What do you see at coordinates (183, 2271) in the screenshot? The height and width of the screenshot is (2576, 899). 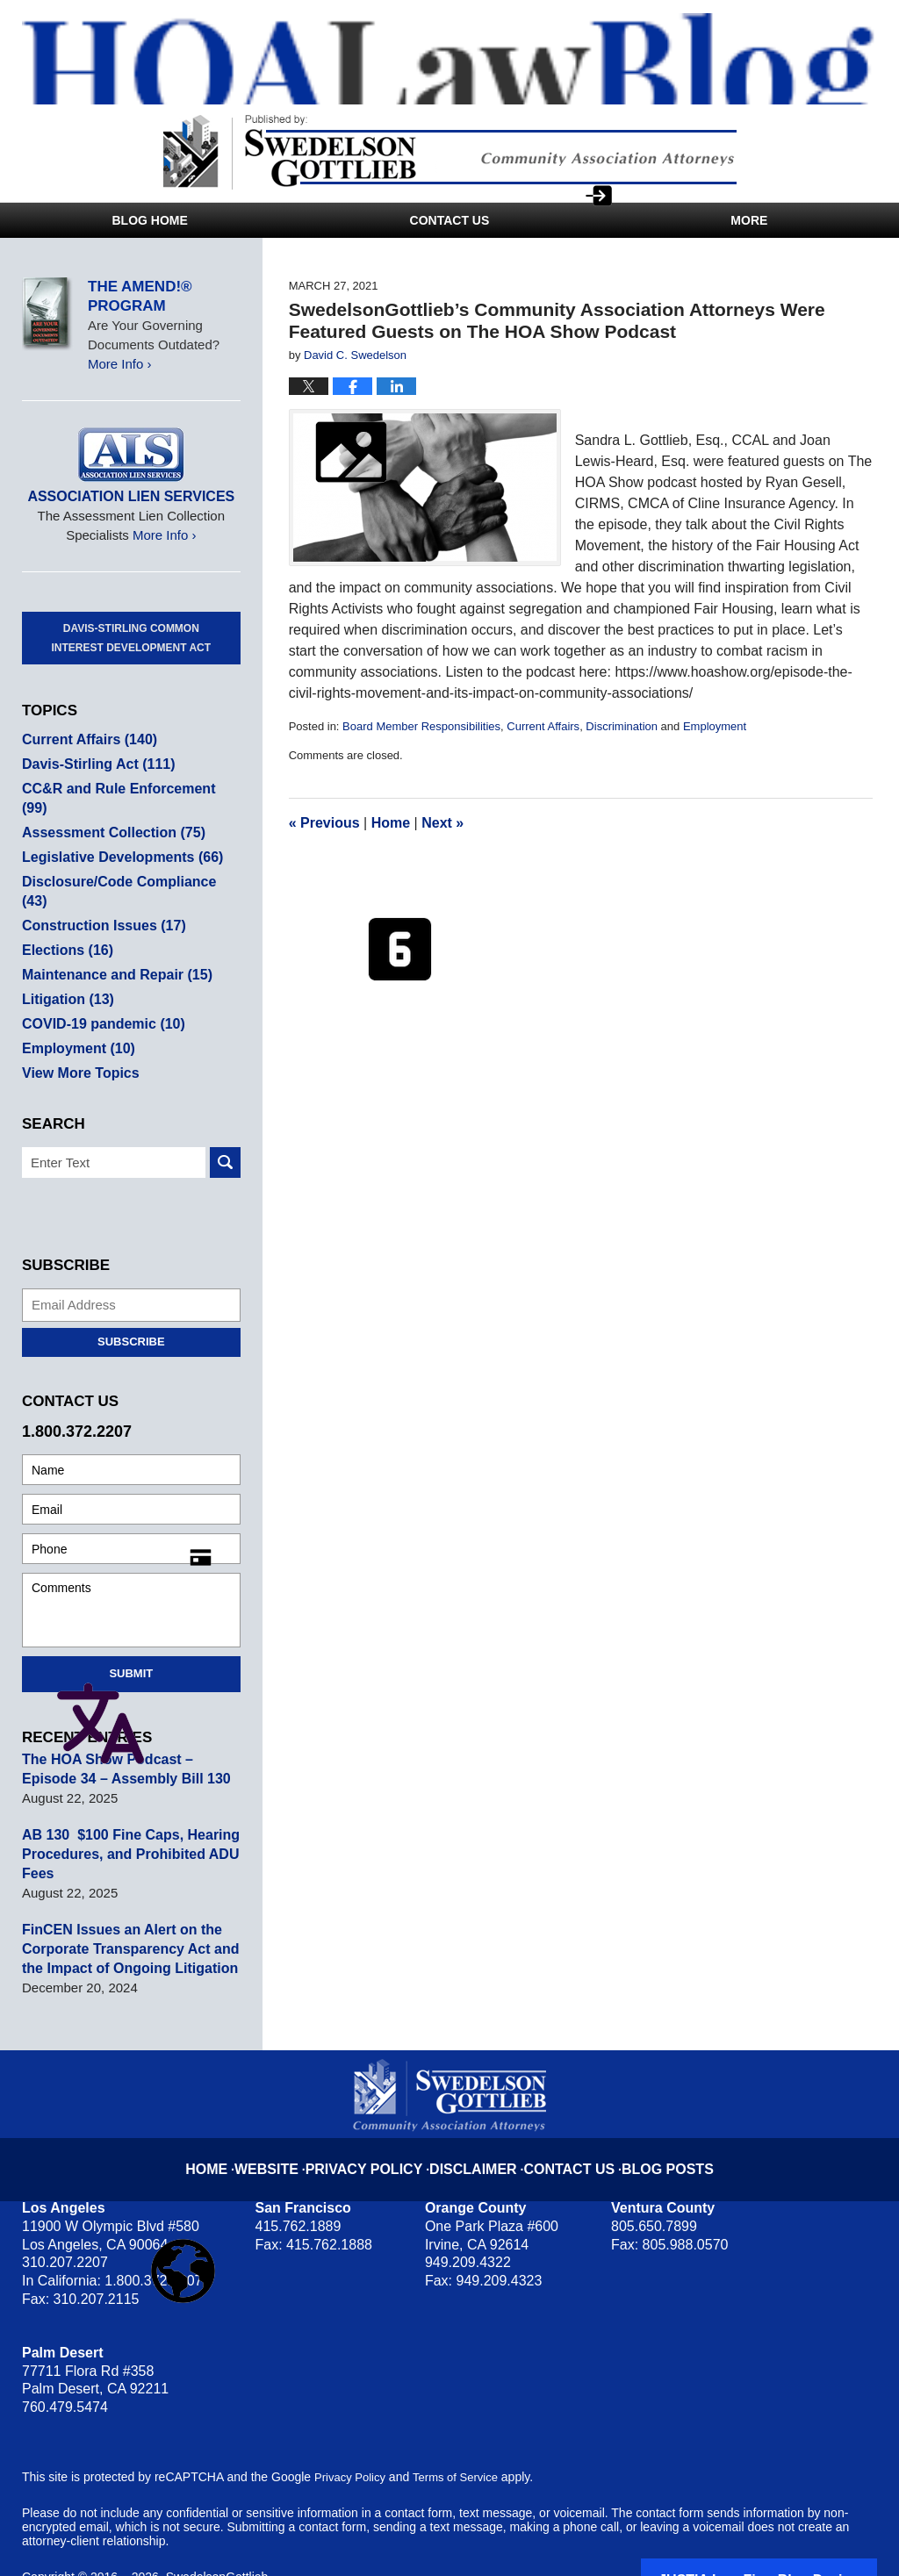 I see `switch to global or worldwide view` at bounding box center [183, 2271].